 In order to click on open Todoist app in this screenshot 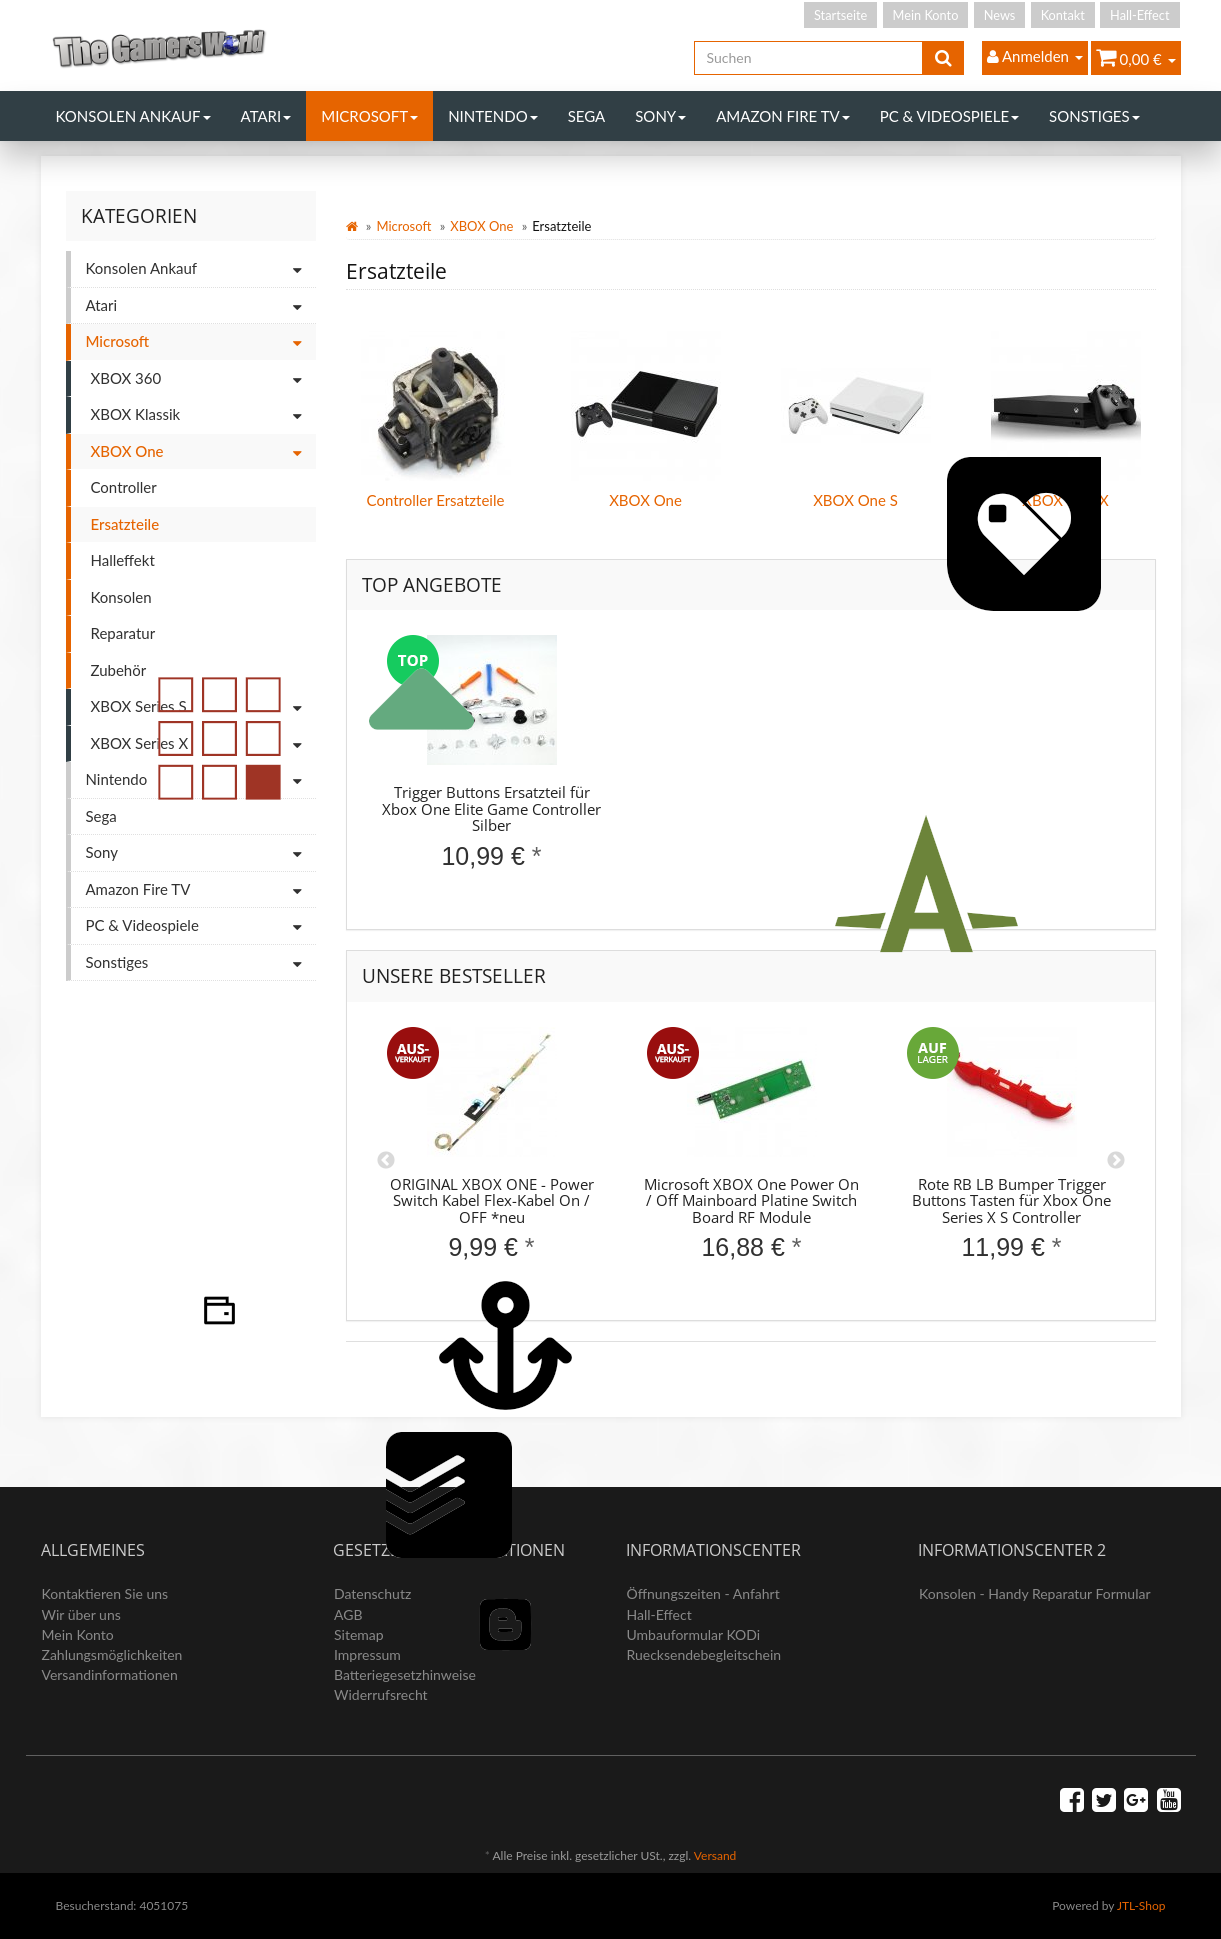, I will do `click(449, 1495)`.